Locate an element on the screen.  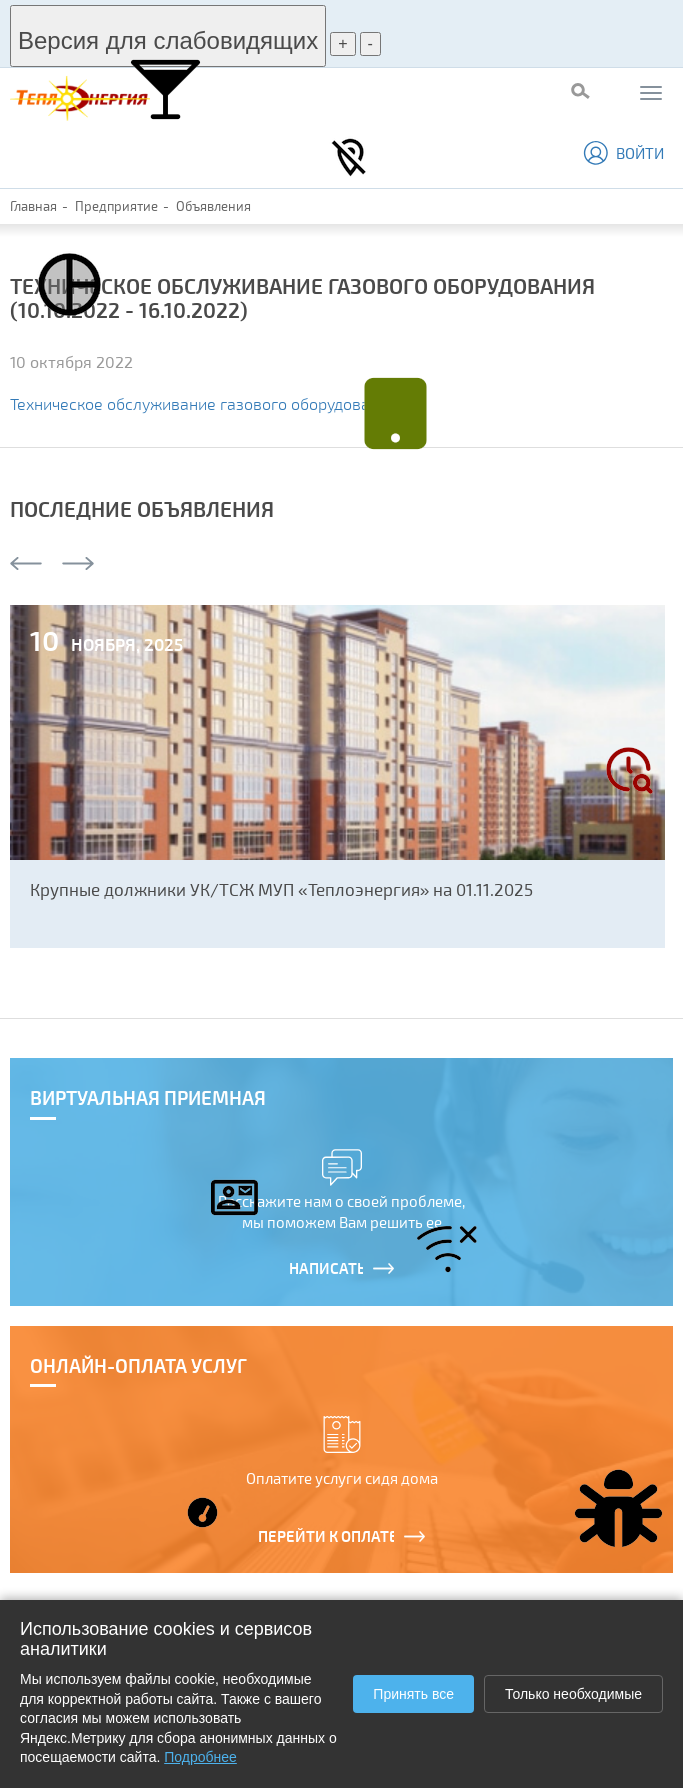
view contact's email information is located at coordinates (234, 1197).